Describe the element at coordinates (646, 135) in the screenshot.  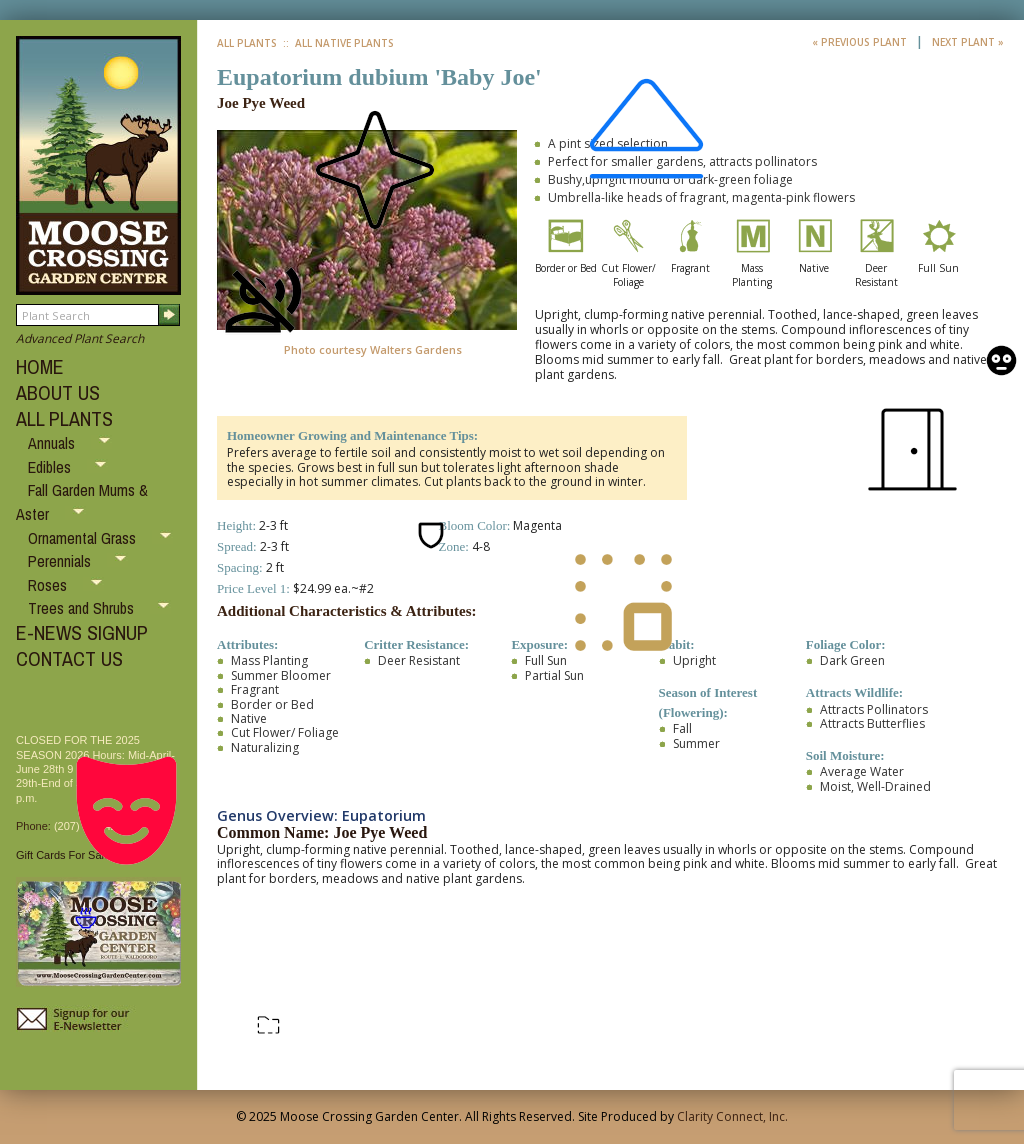
I see `eject media or disc` at that location.